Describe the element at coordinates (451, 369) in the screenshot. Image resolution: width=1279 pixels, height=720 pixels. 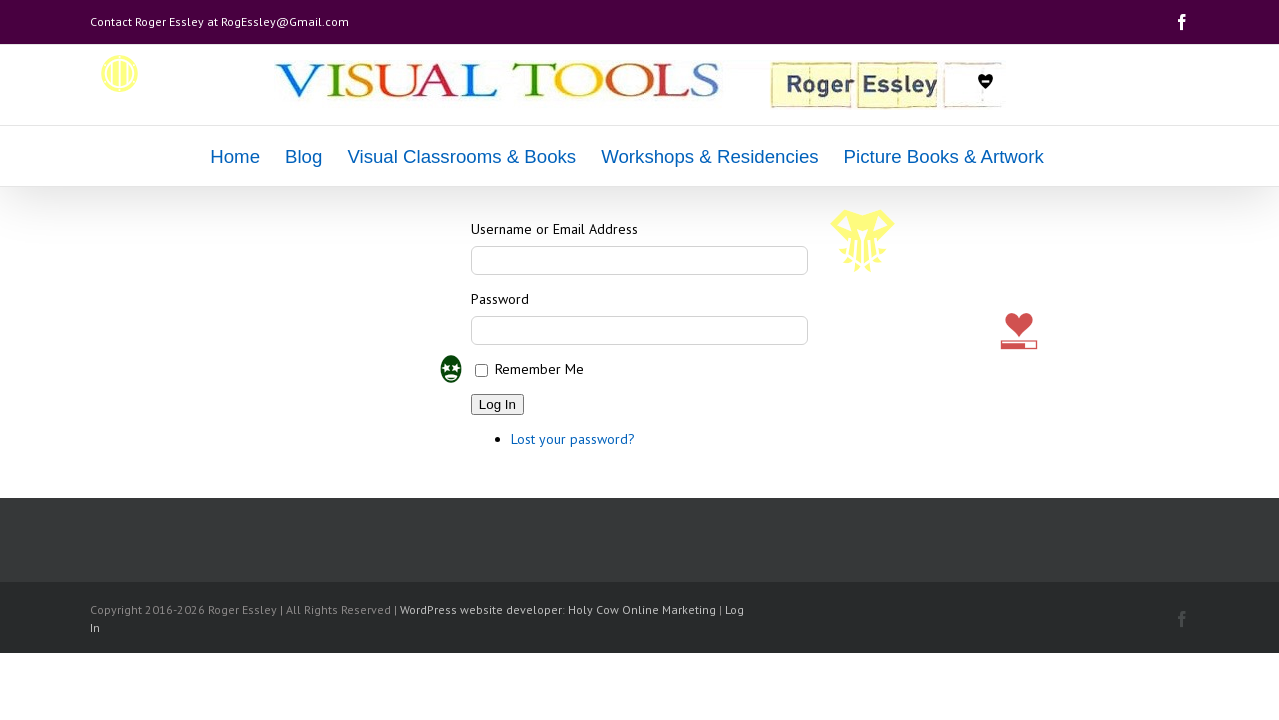
I see `indicates an excited or amazed reaction` at that location.